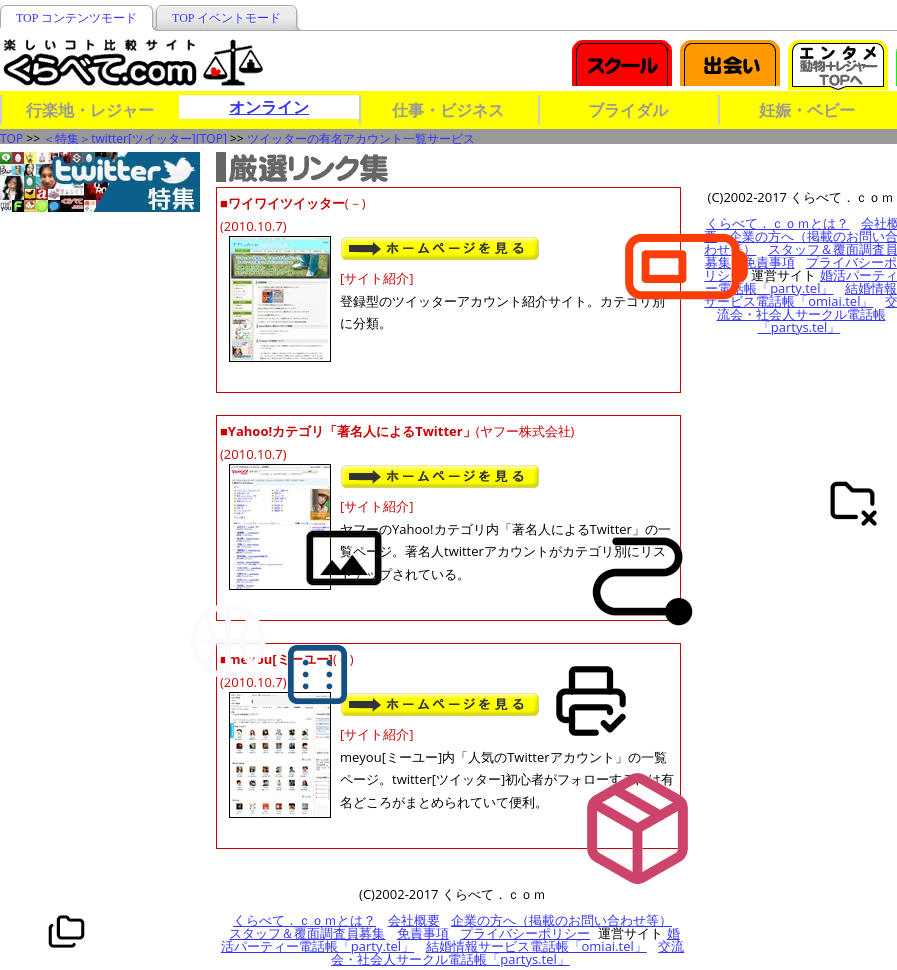  I want to click on view all folders, so click(66, 931).